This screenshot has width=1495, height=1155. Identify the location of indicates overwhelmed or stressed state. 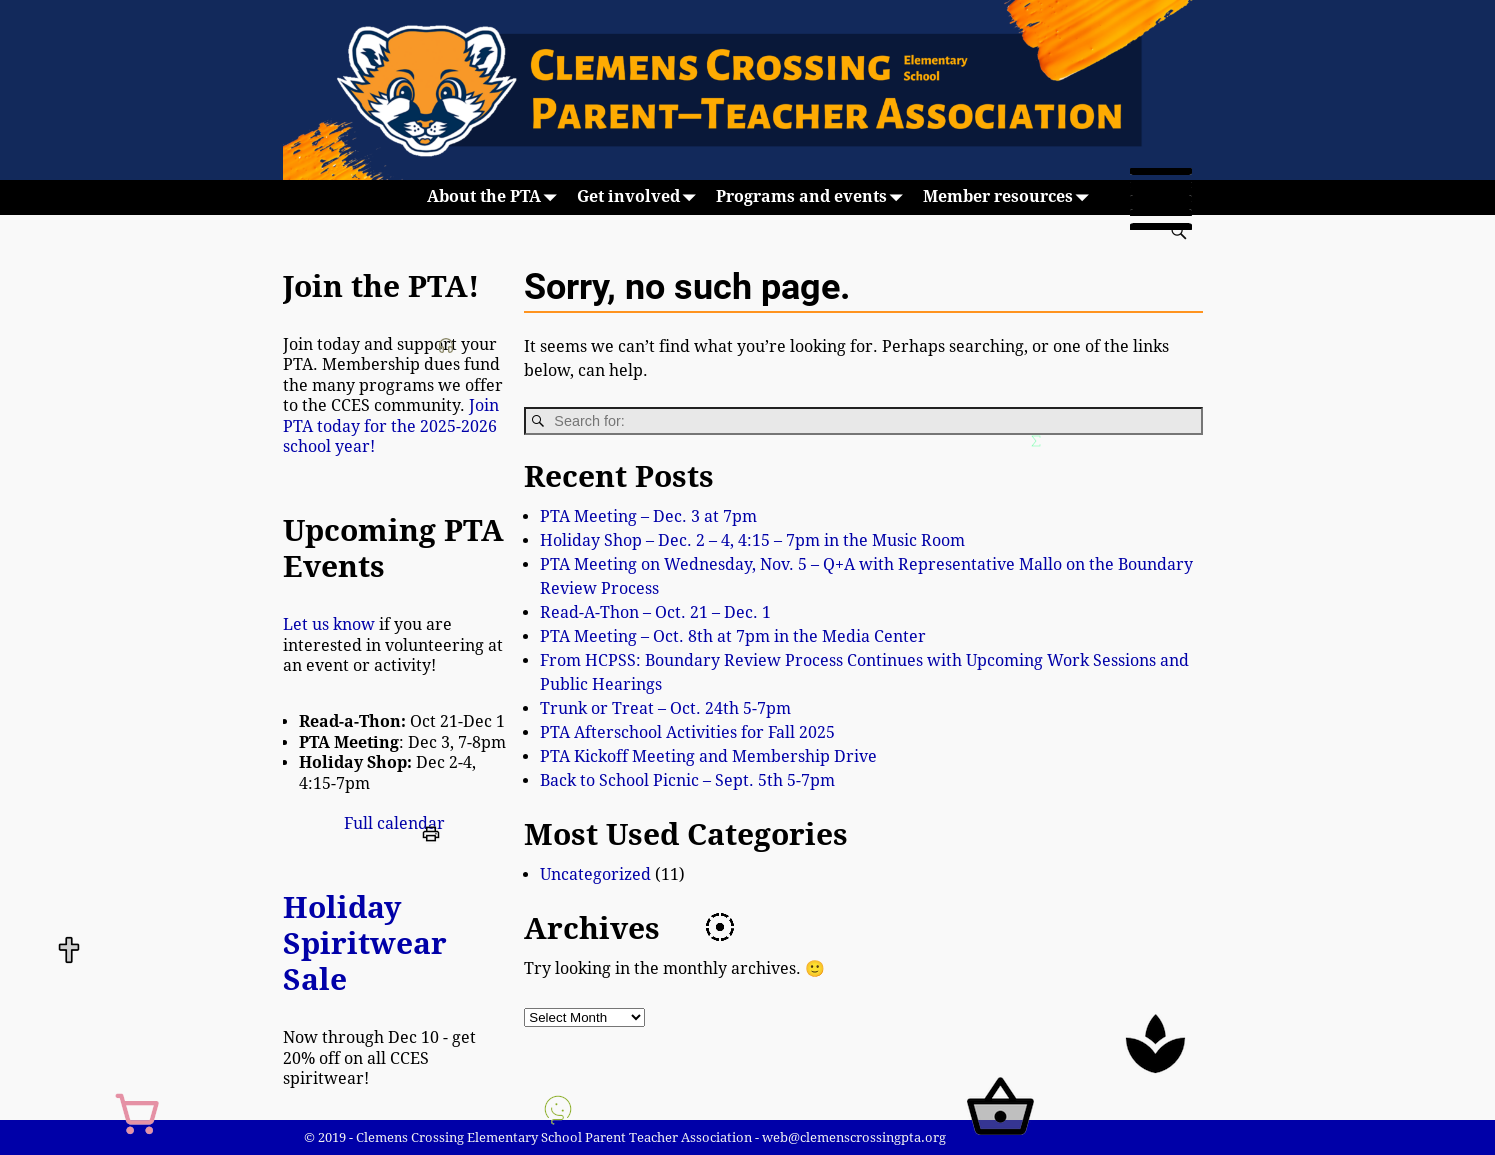
(558, 1109).